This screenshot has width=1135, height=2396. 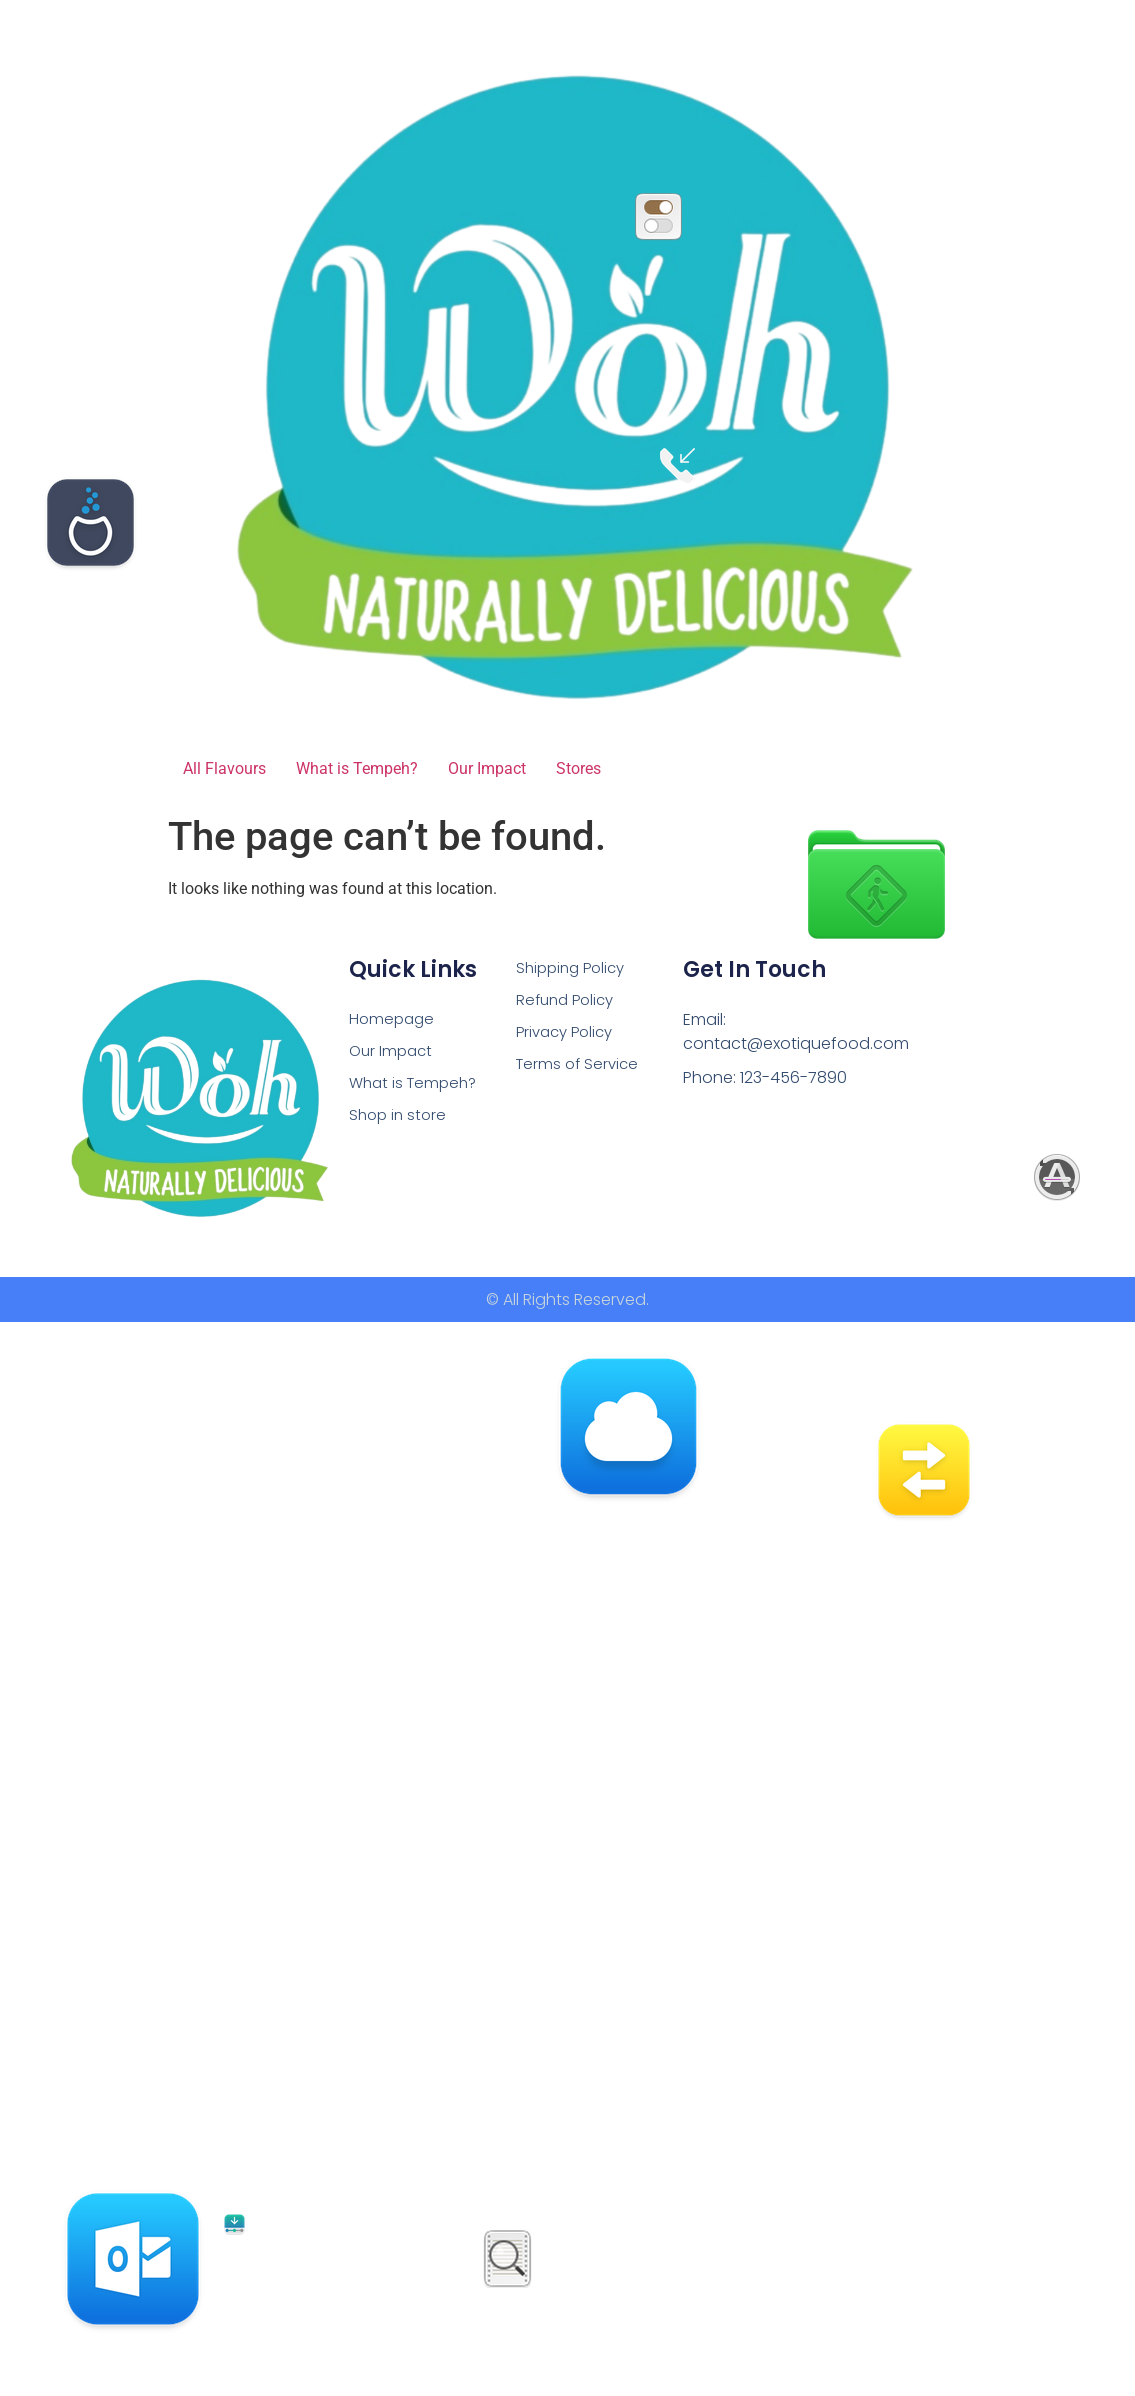 What do you see at coordinates (234, 2224) in the screenshot?
I see `open the ubiquity installer application` at bounding box center [234, 2224].